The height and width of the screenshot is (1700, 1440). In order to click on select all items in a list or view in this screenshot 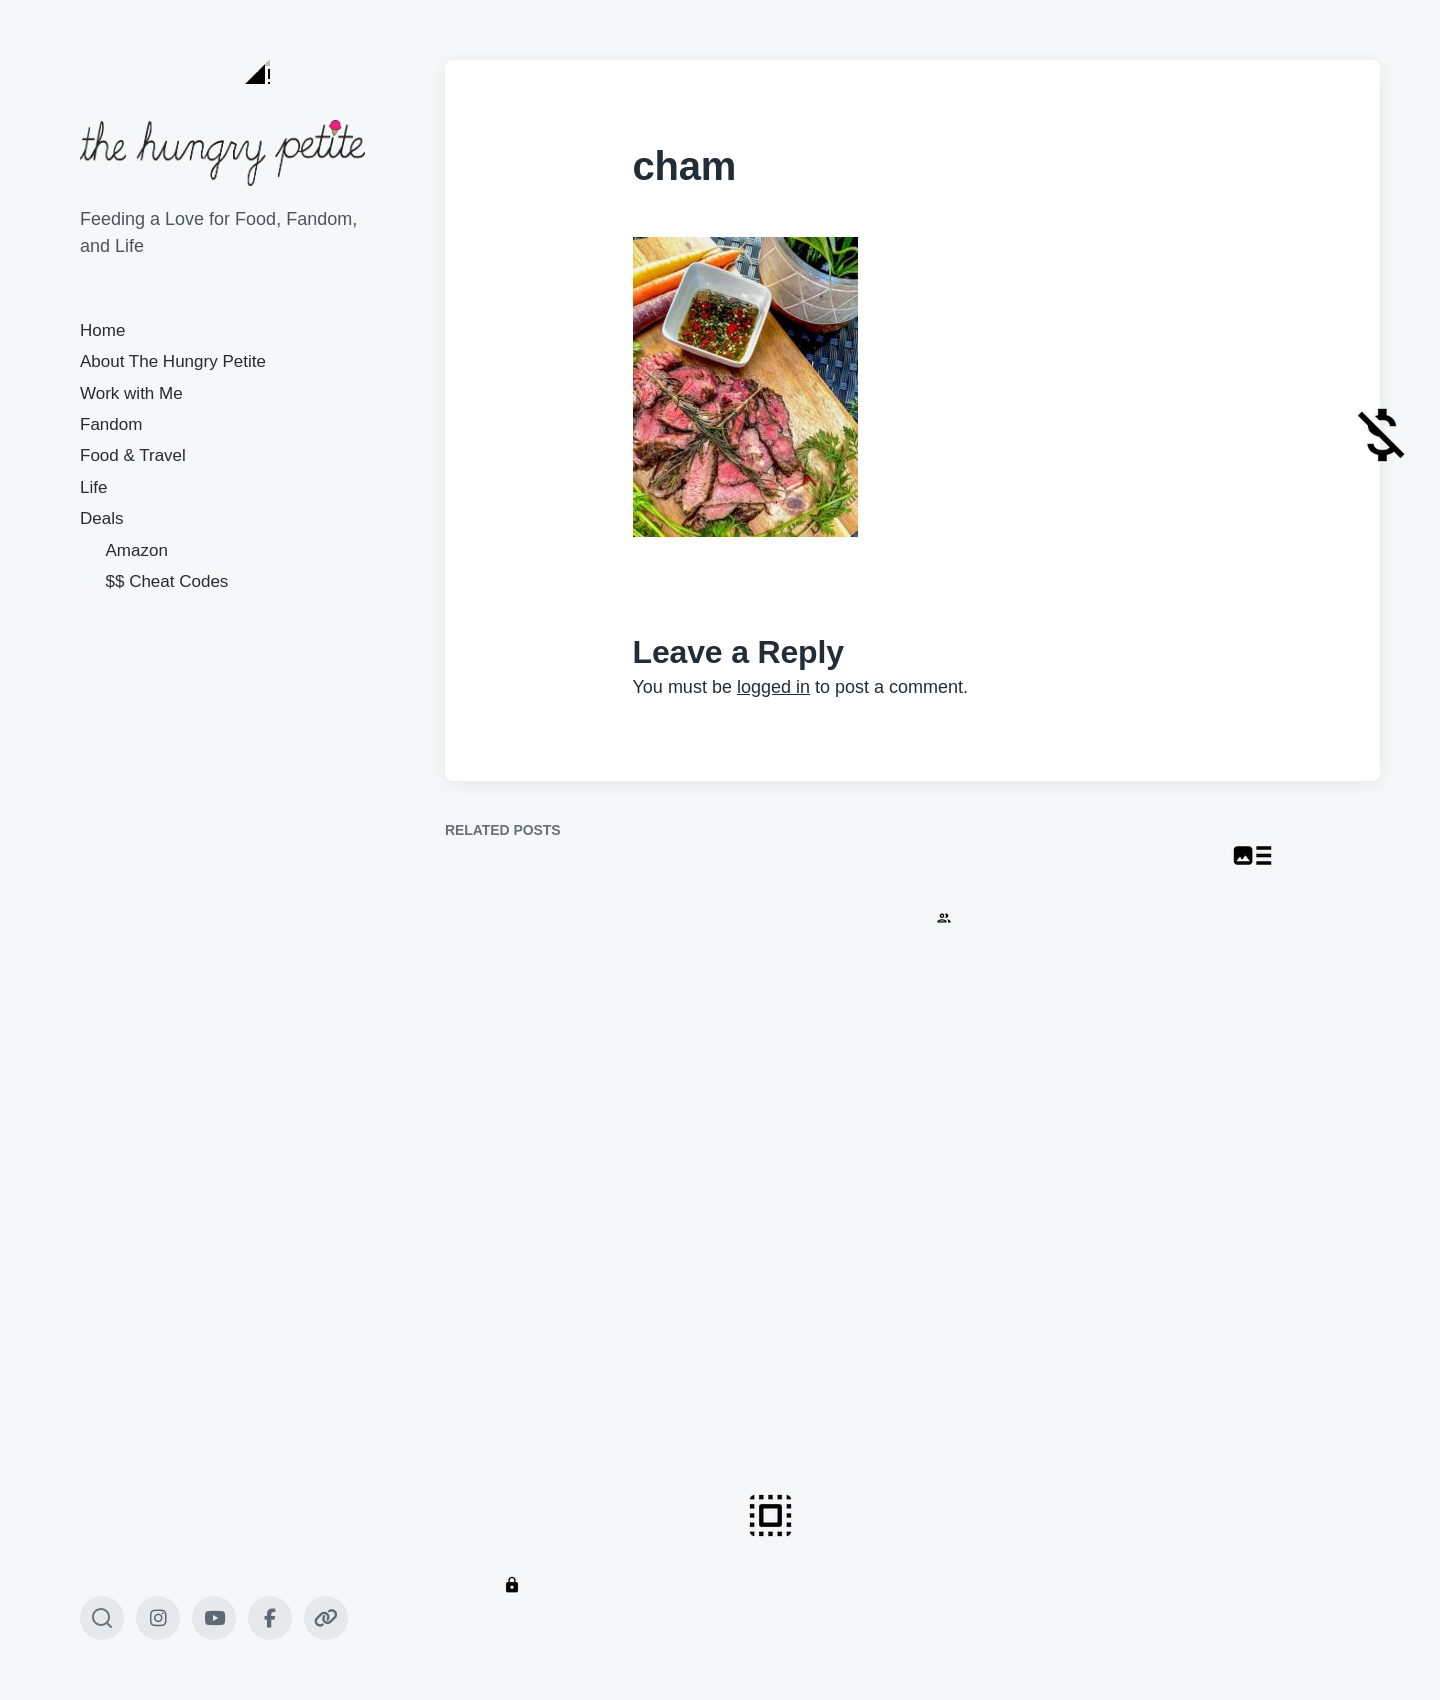, I will do `click(770, 1515)`.